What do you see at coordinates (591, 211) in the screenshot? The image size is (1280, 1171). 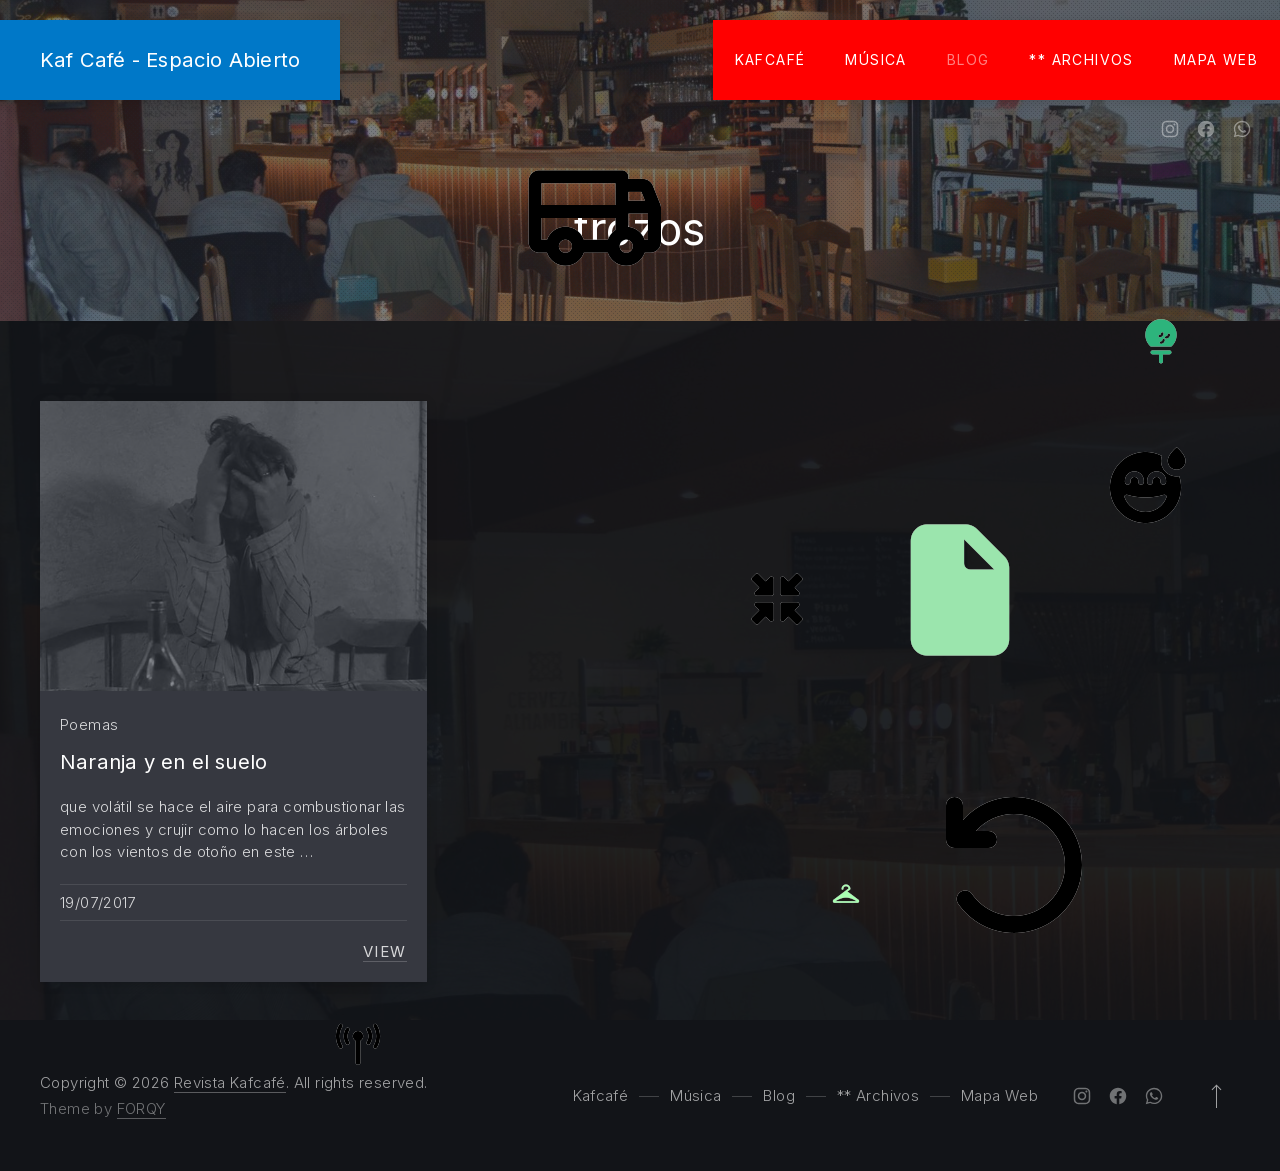 I see `track your delivery status` at bounding box center [591, 211].